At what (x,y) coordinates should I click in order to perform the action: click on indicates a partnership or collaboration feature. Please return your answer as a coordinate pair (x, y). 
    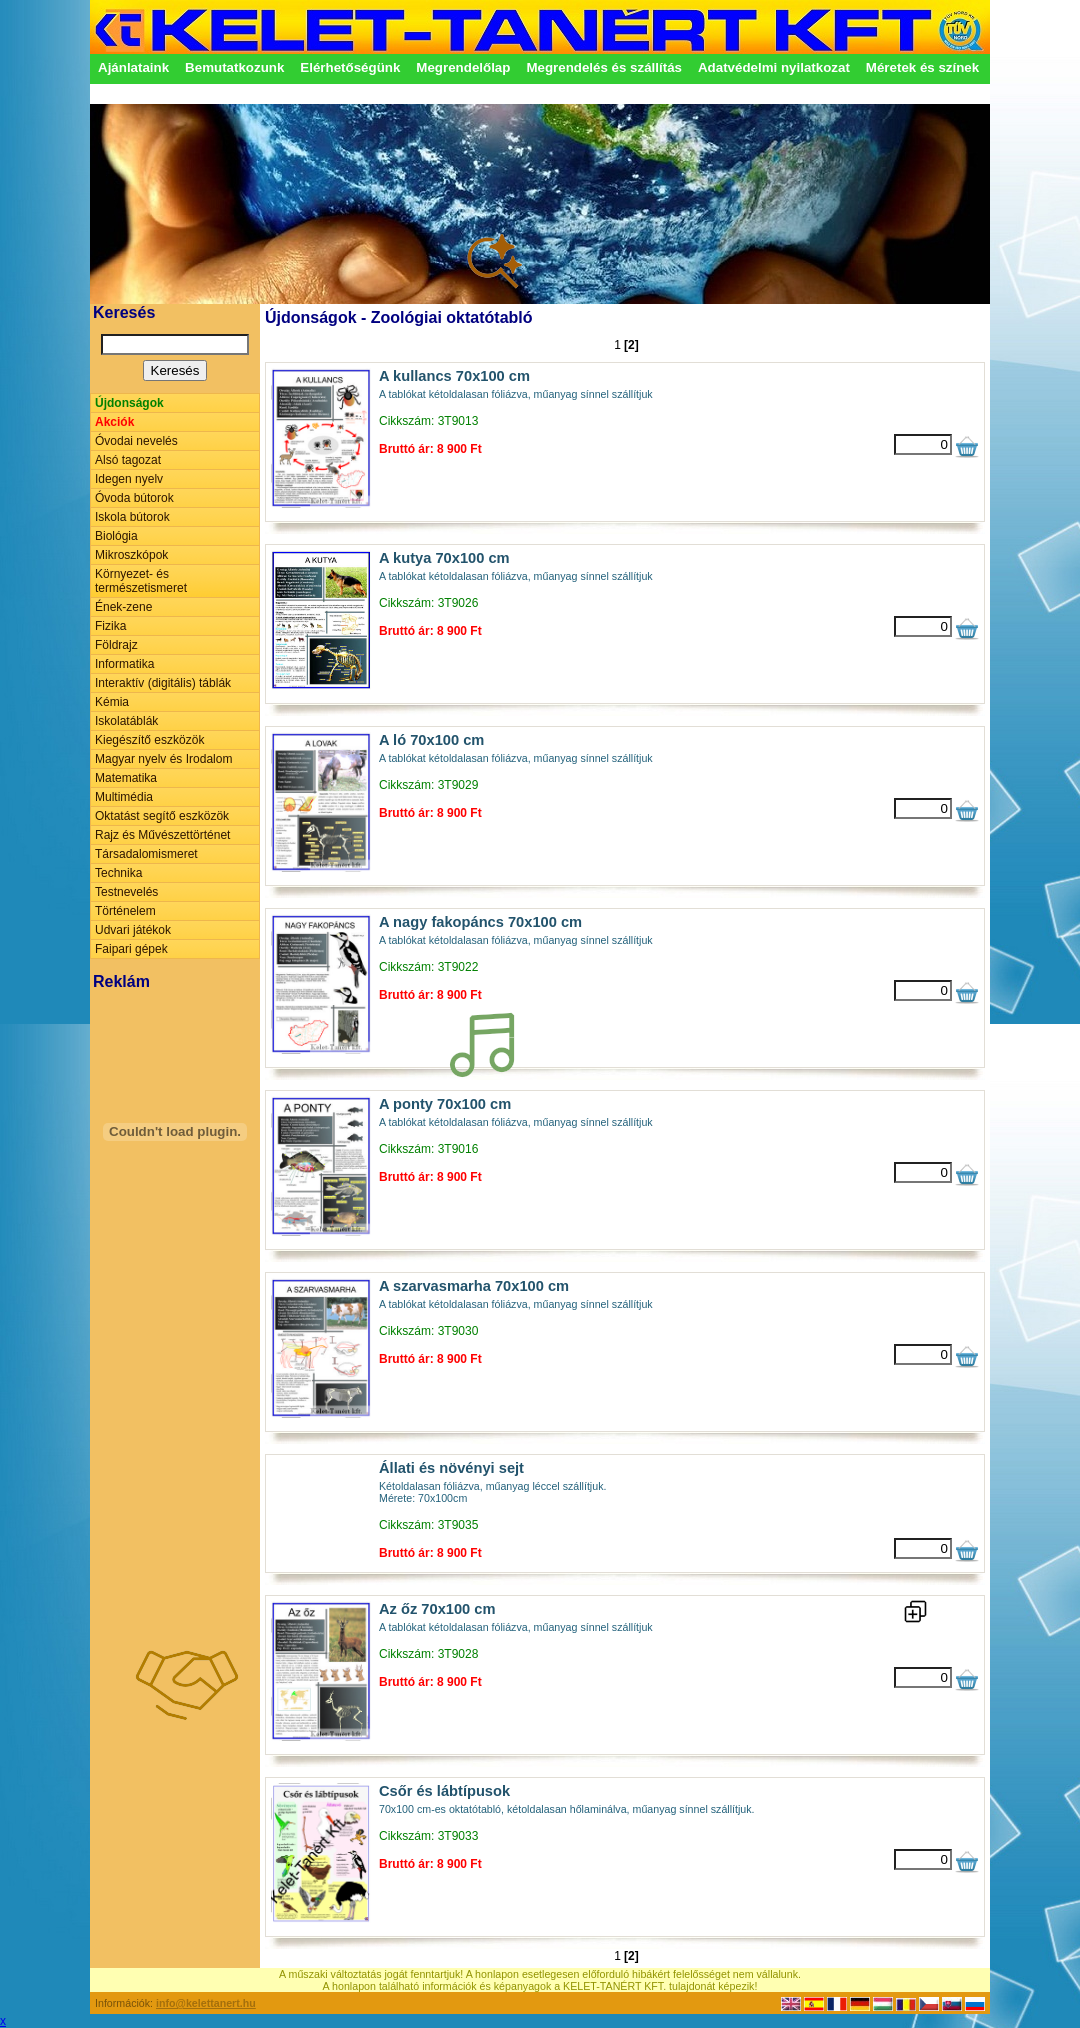
    Looking at the image, I should click on (187, 1682).